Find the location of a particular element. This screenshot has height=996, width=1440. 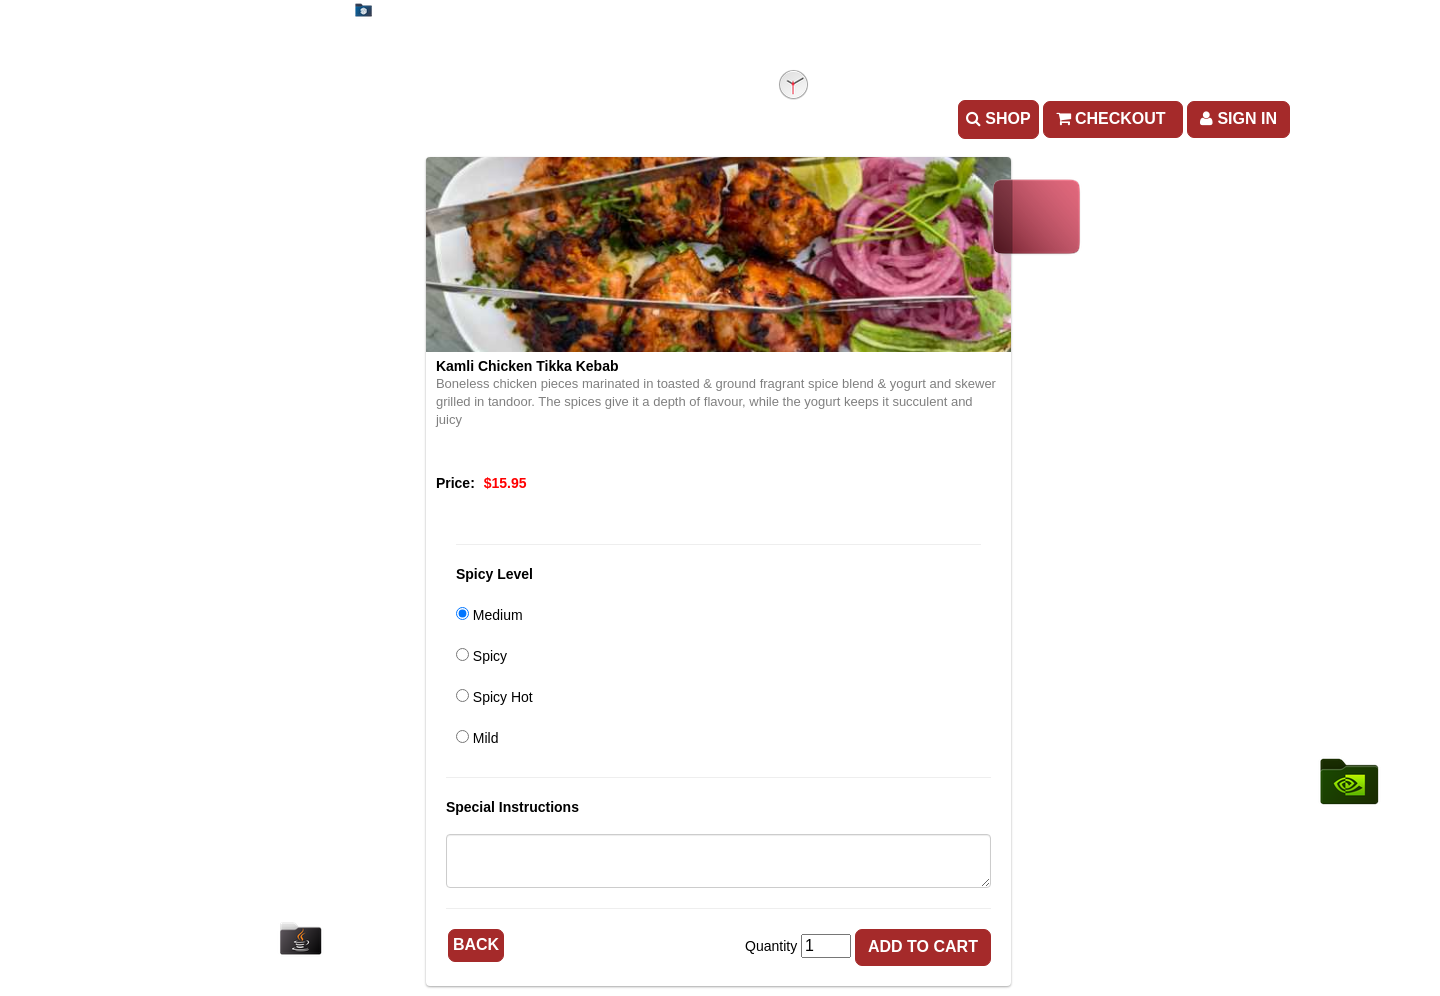

access desktop folder contents is located at coordinates (1036, 213).